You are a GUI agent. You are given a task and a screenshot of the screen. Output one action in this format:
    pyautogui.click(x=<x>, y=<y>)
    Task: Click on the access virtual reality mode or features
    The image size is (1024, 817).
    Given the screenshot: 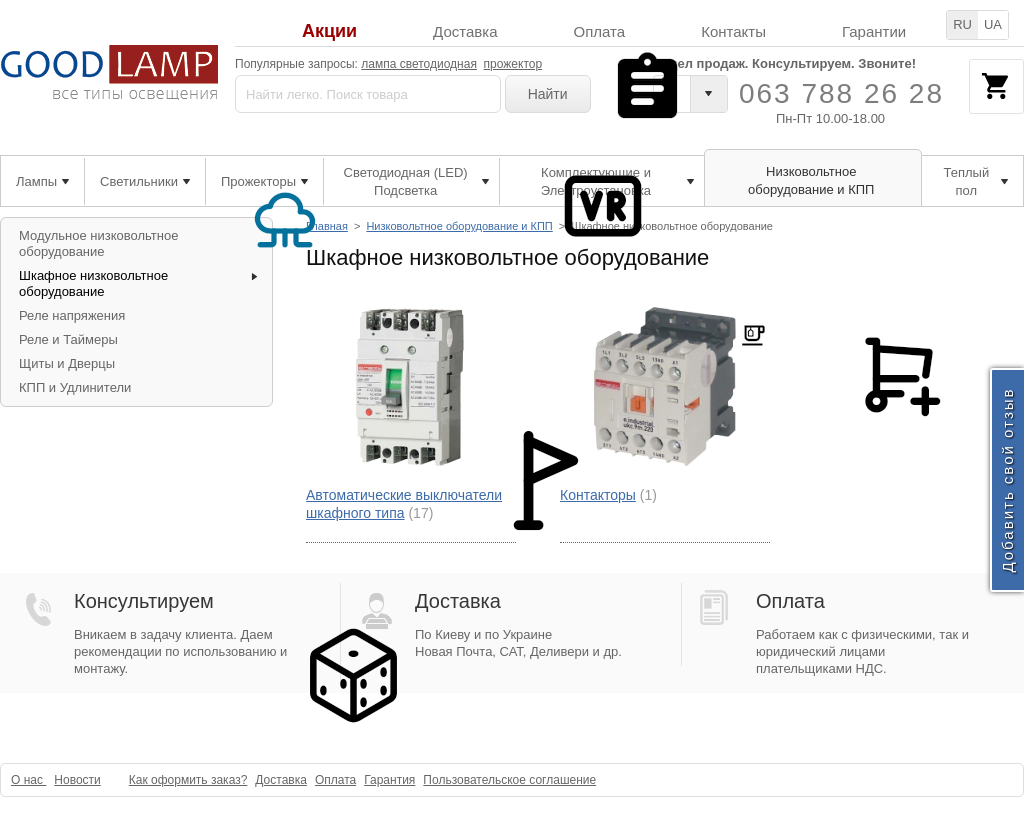 What is the action you would take?
    pyautogui.click(x=603, y=206)
    